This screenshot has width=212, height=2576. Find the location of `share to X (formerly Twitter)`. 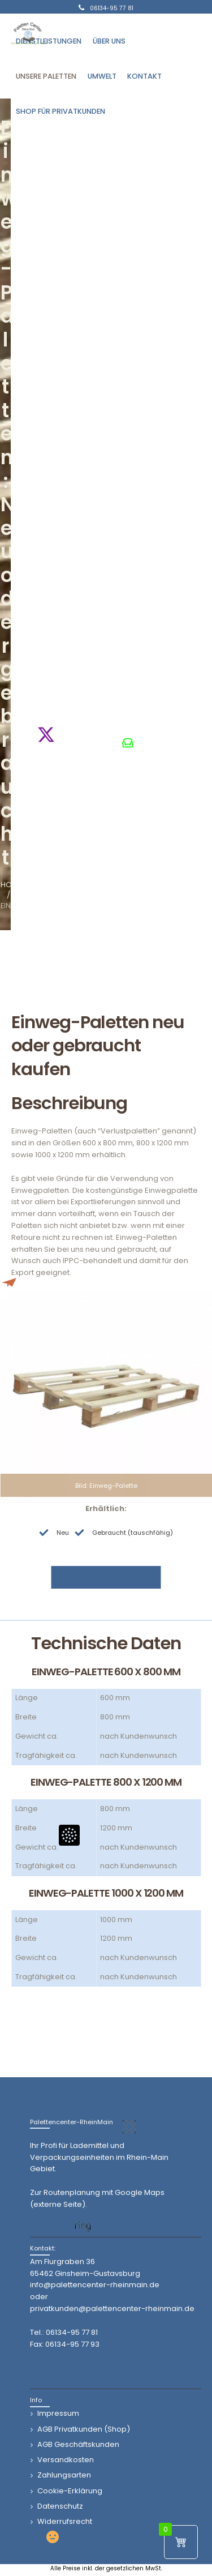

share to X (formerly Twitter) is located at coordinates (46, 734).